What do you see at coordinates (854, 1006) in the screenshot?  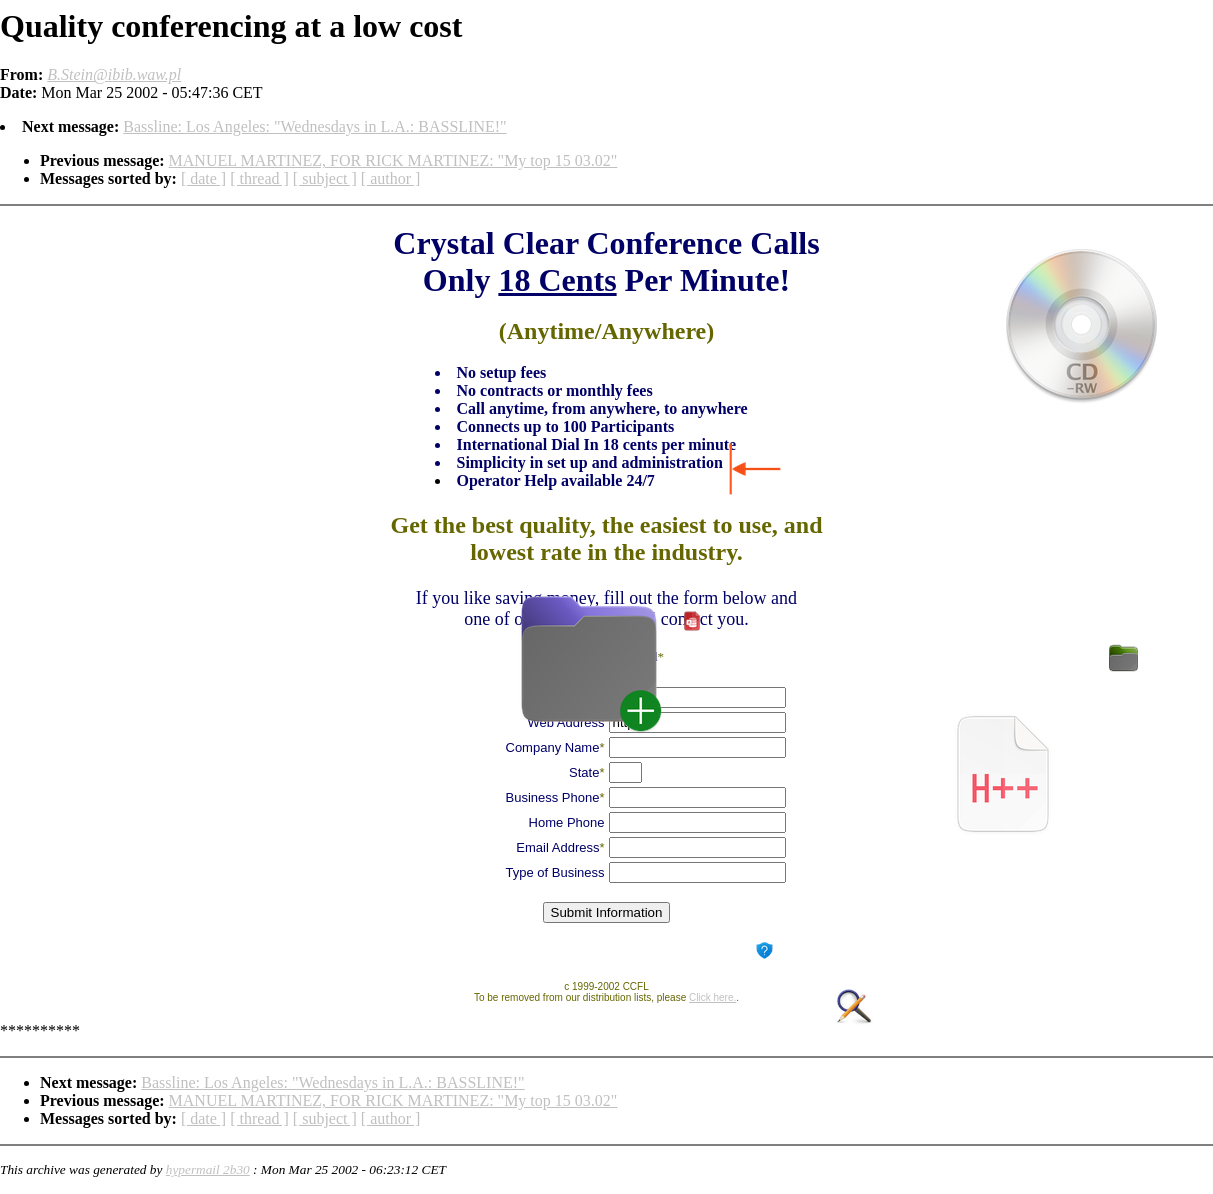 I see `find and replace text in a document` at bounding box center [854, 1006].